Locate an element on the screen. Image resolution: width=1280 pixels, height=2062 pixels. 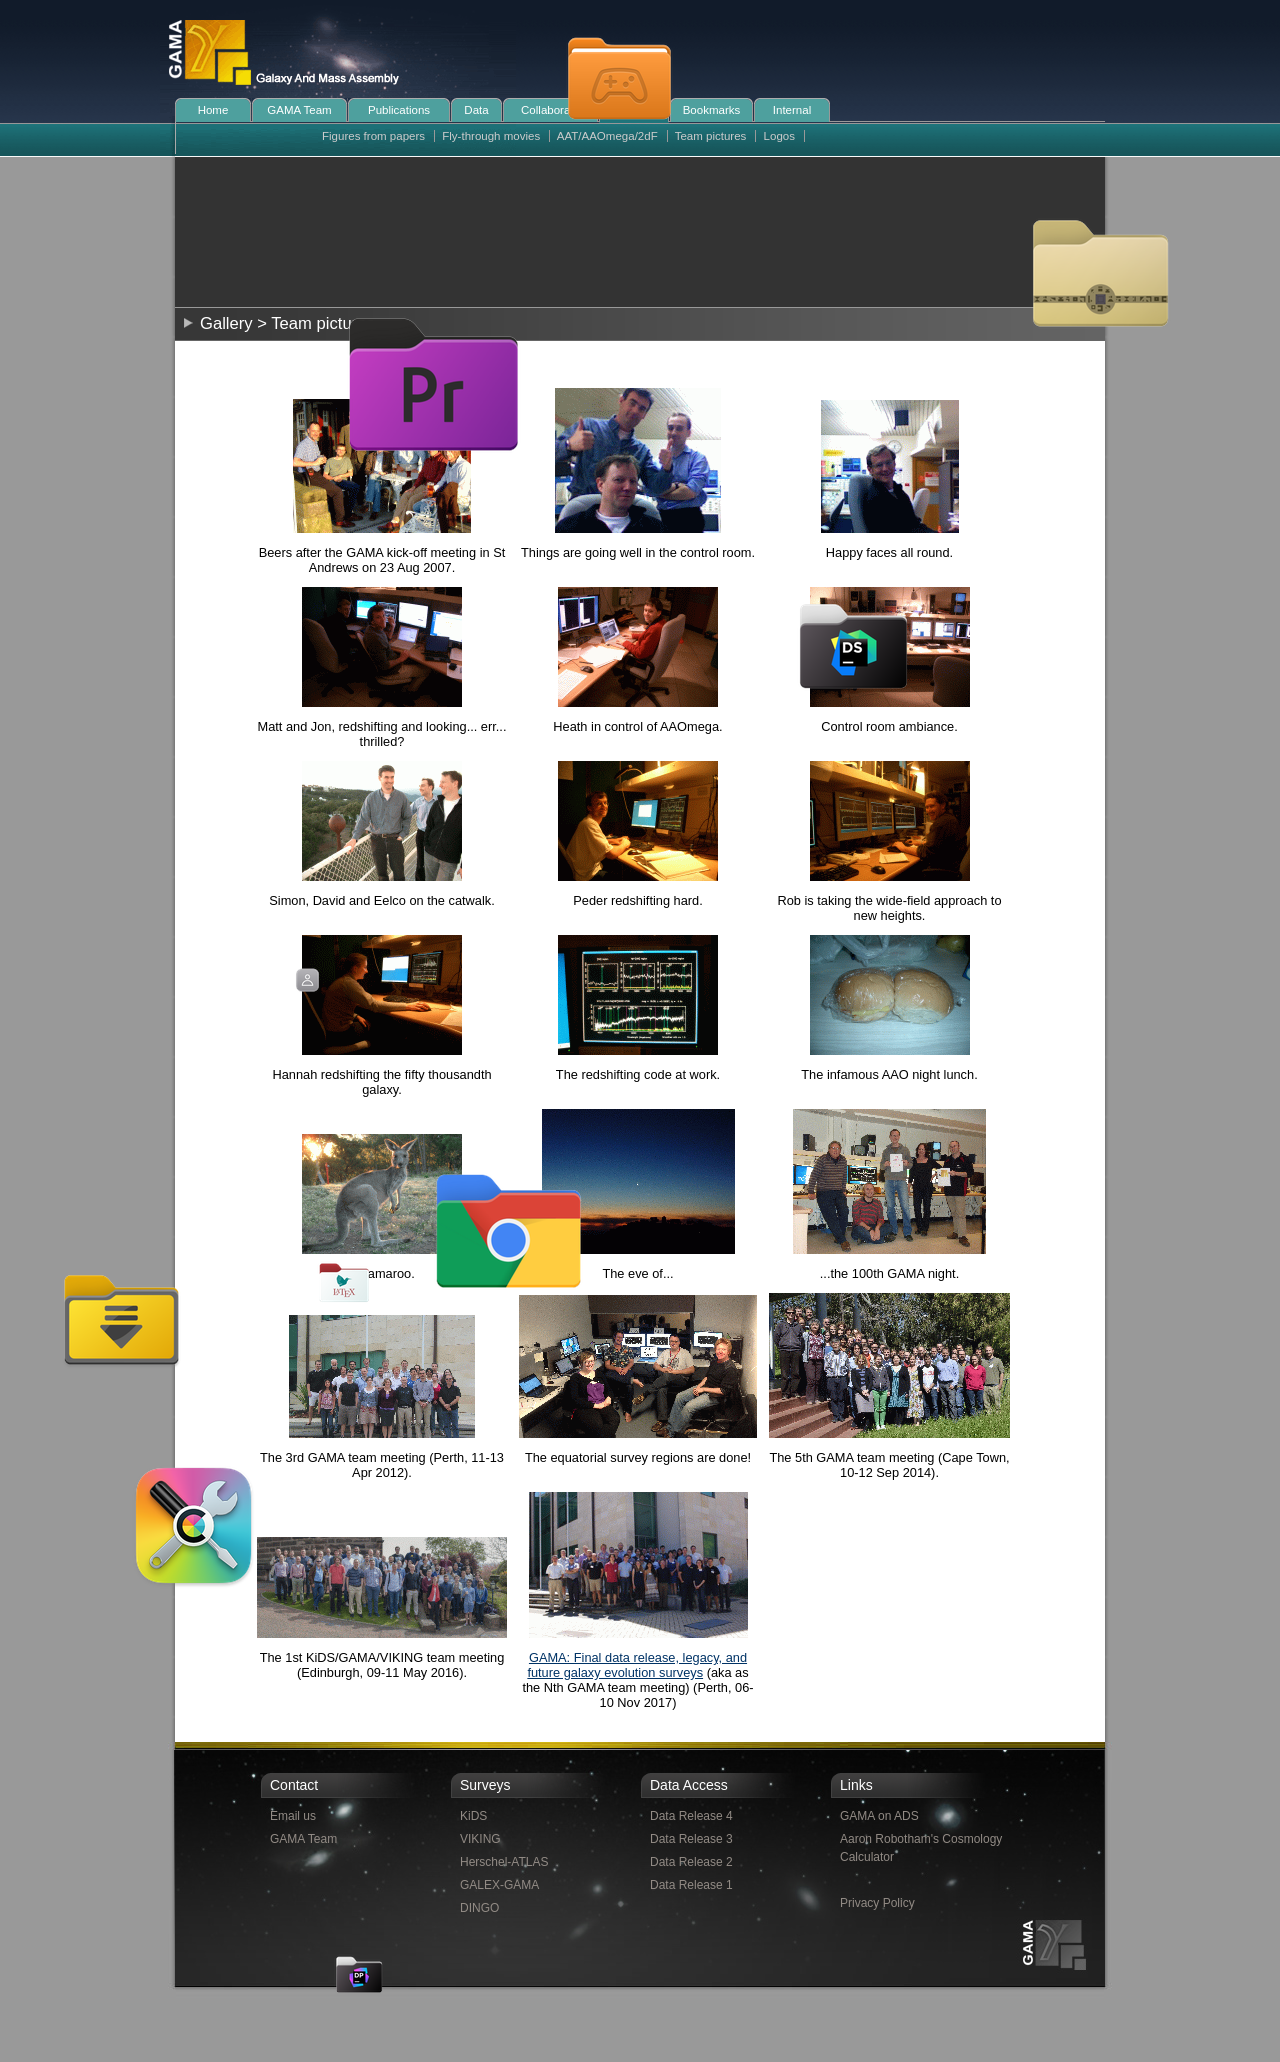
open your games folder is located at coordinates (619, 78).